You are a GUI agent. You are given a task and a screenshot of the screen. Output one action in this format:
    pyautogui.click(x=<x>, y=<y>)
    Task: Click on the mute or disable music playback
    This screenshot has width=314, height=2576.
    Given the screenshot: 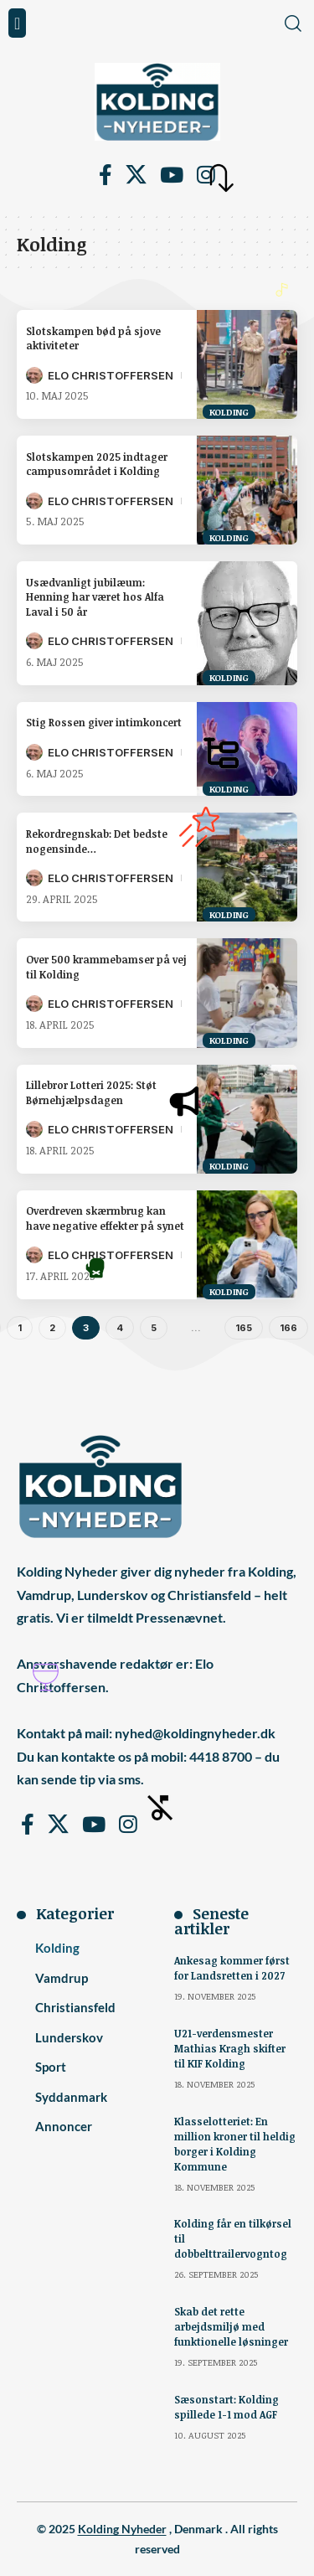 What is the action you would take?
    pyautogui.click(x=160, y=1808)
    